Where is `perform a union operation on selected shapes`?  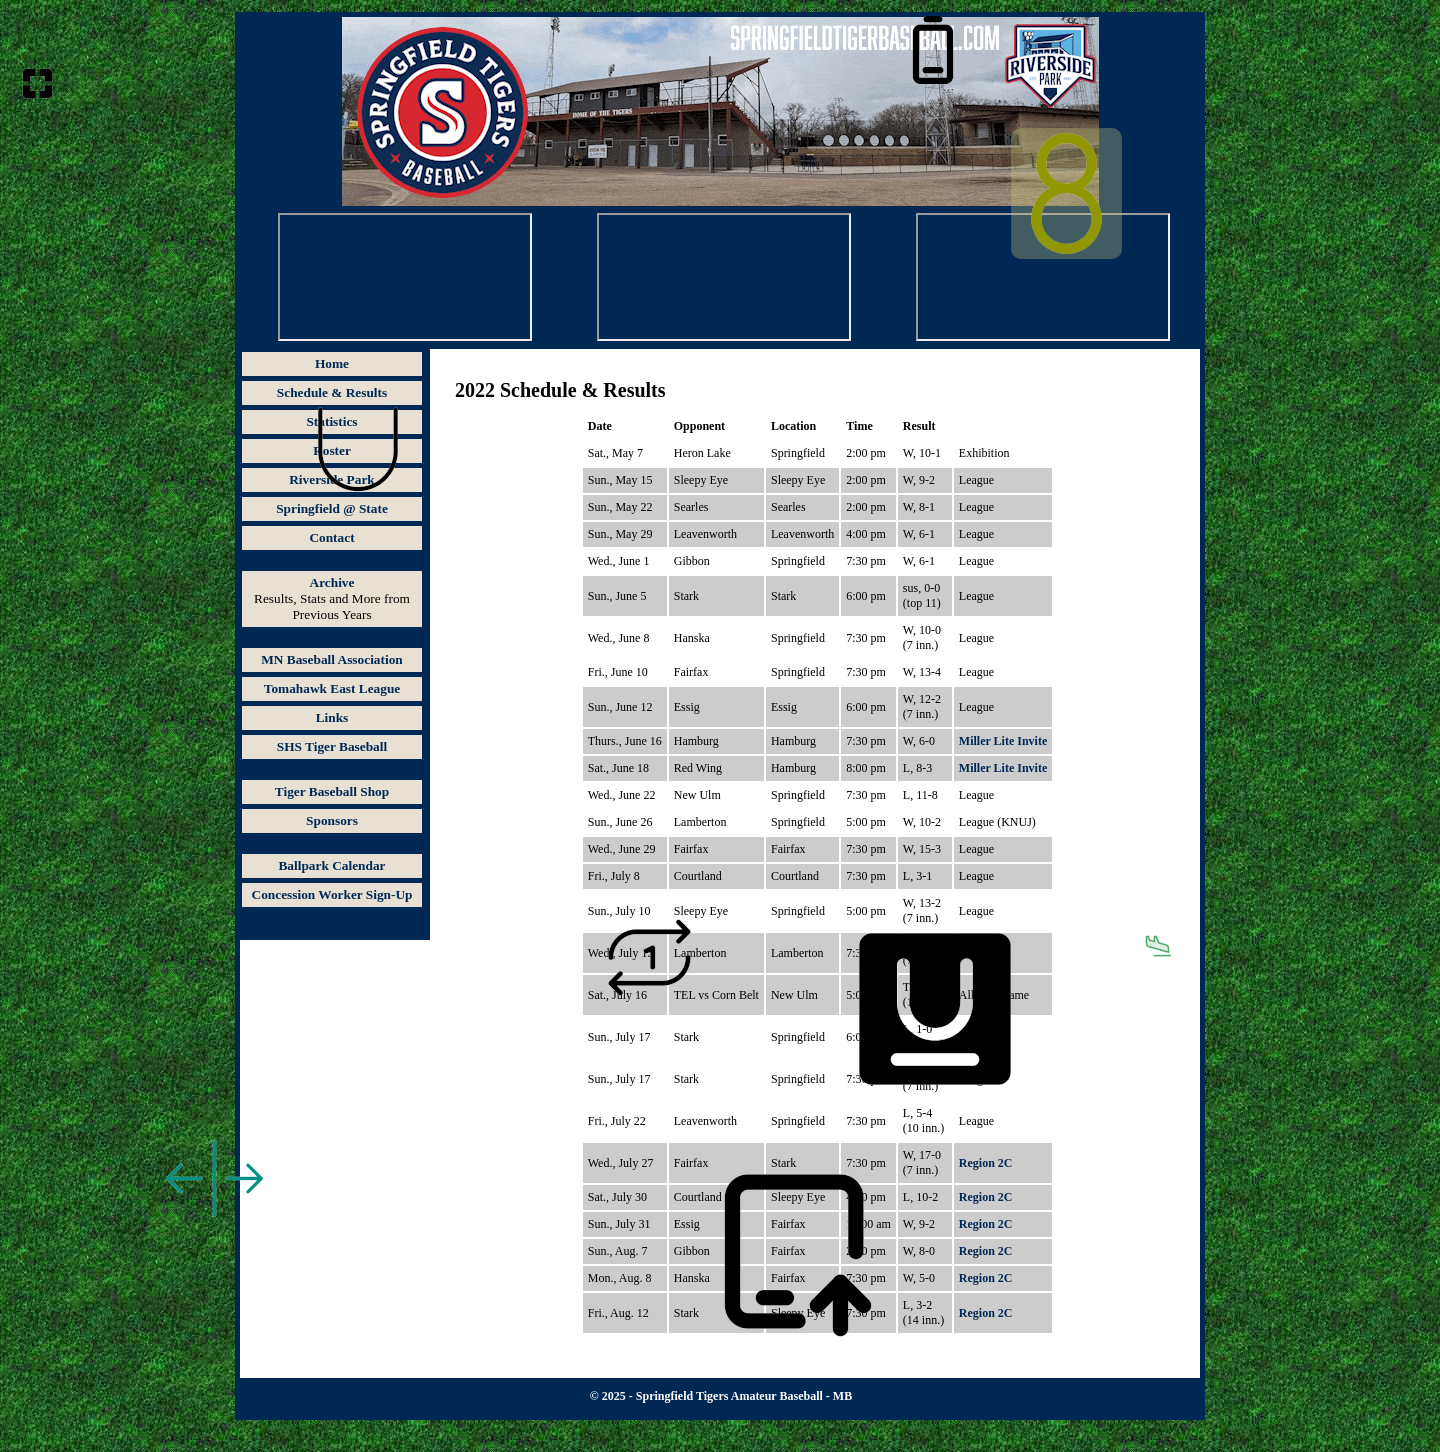
perform a union operation on selected shapes is located at coordinates (358, 443).